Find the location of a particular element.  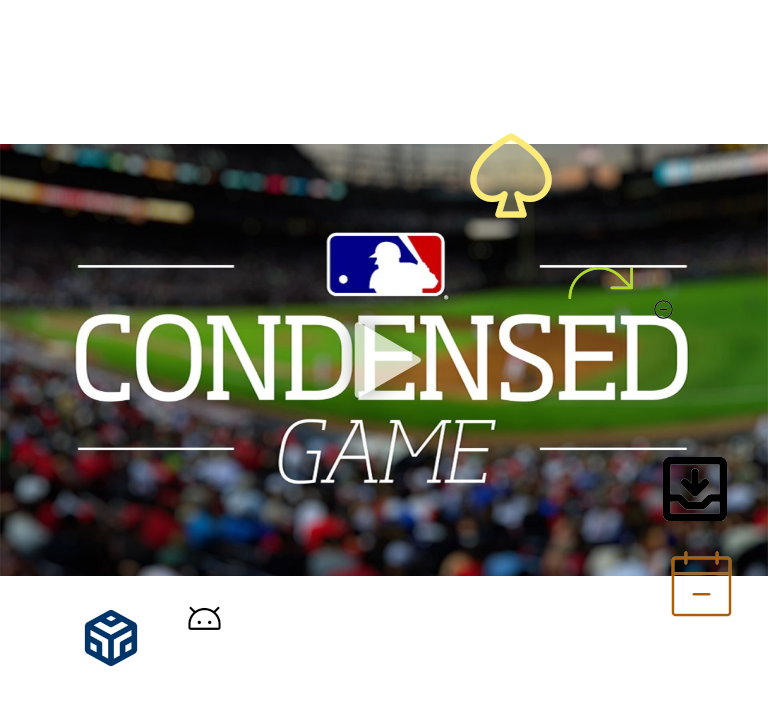

playing cards or card game feature is located at coordinates (511, 177).